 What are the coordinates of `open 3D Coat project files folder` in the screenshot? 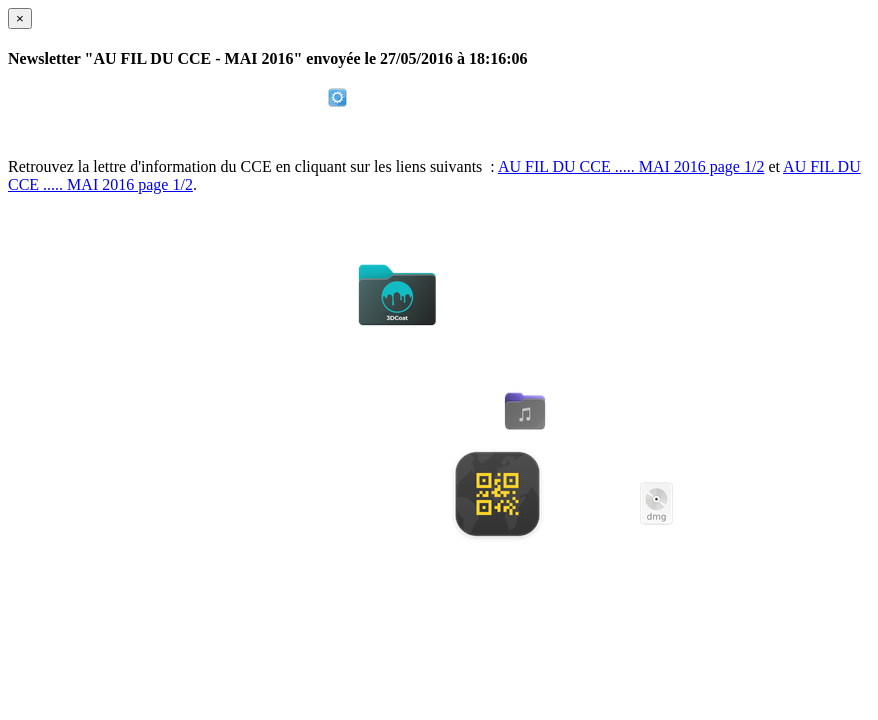 It's located at (397, 297).